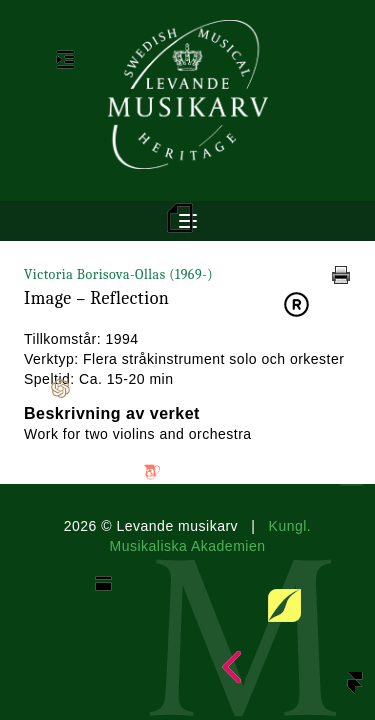 The image size is (375, 720). Describe the element at coordinates (152, 472) in the screenshot. I see `charles web debugging proxy application` at that location.